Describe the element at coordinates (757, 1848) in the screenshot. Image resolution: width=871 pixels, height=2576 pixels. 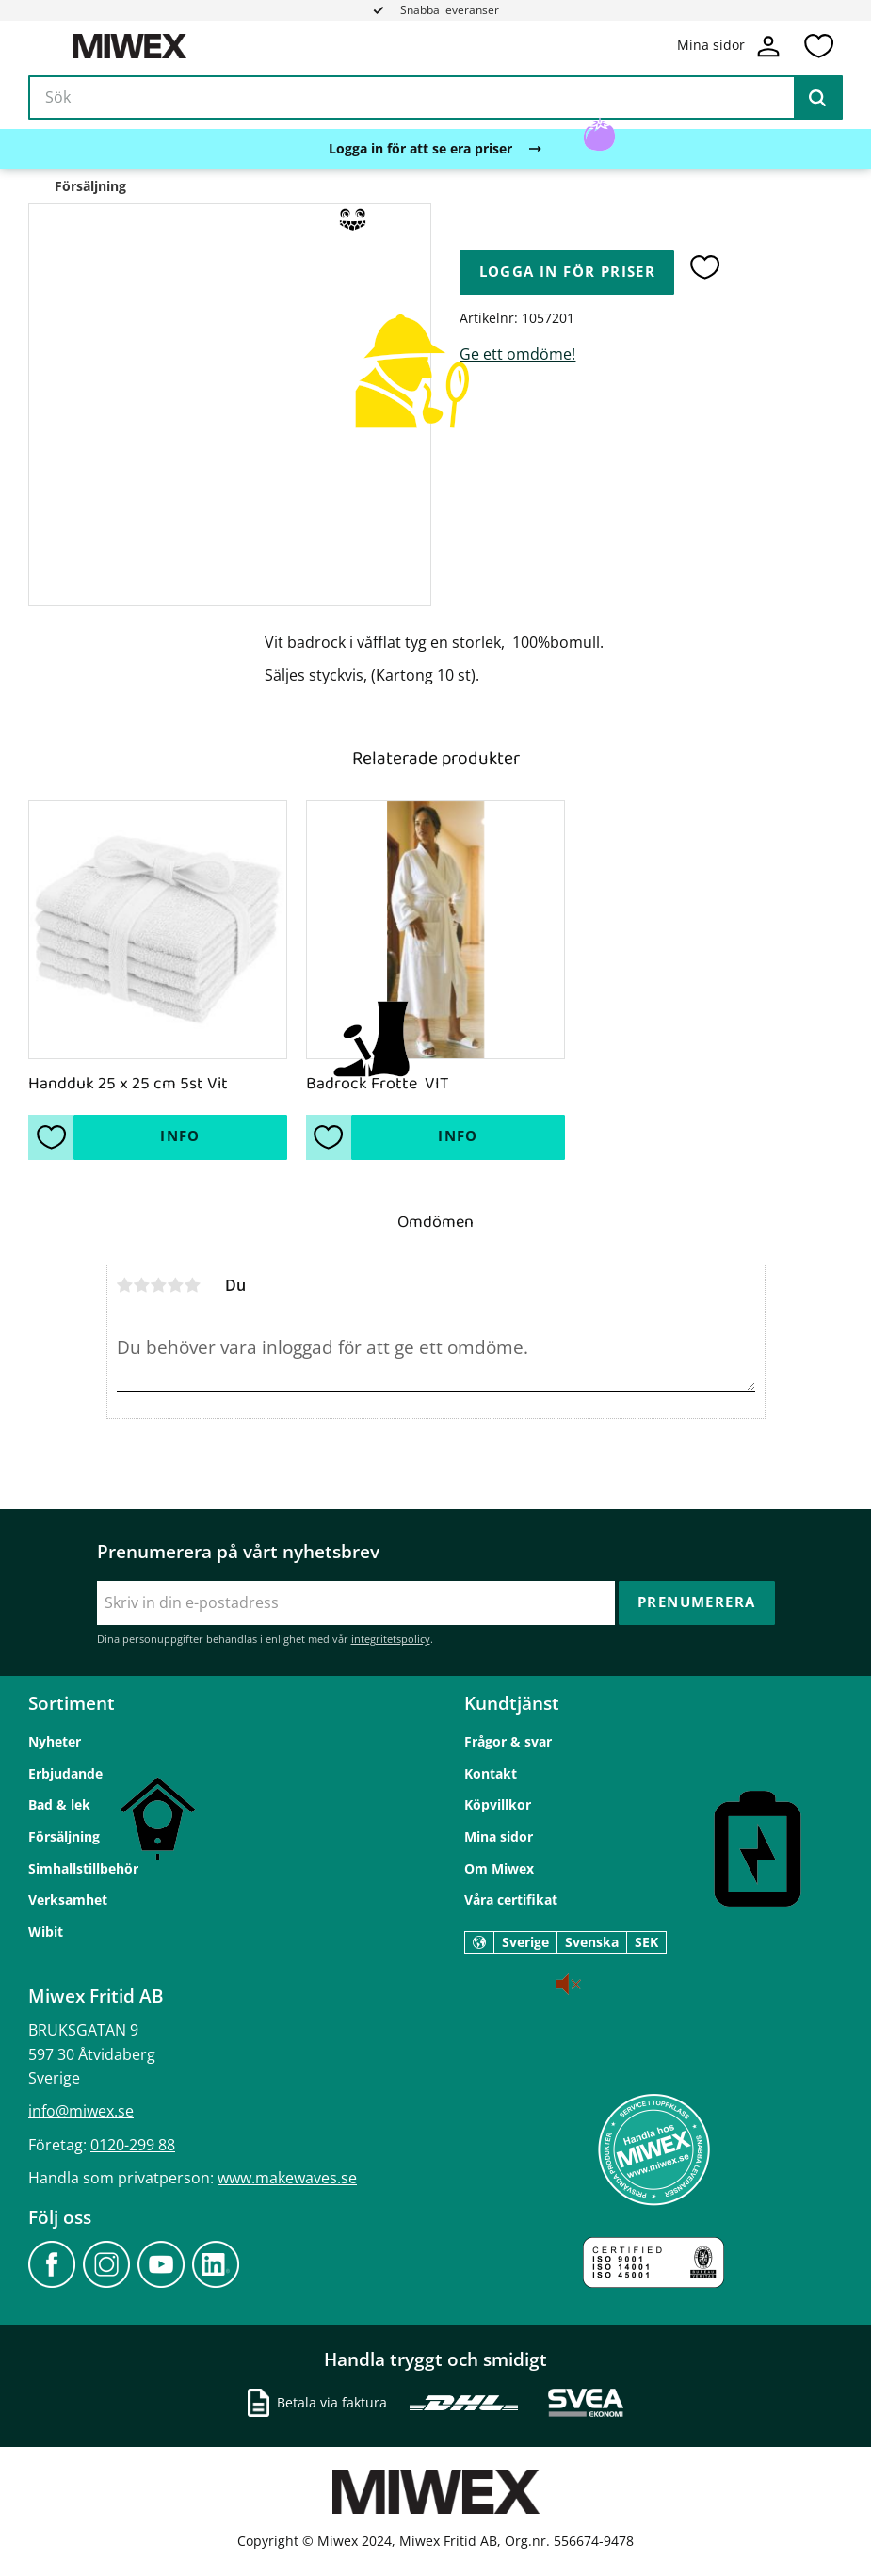
I see `view battery status or power level` at that location.